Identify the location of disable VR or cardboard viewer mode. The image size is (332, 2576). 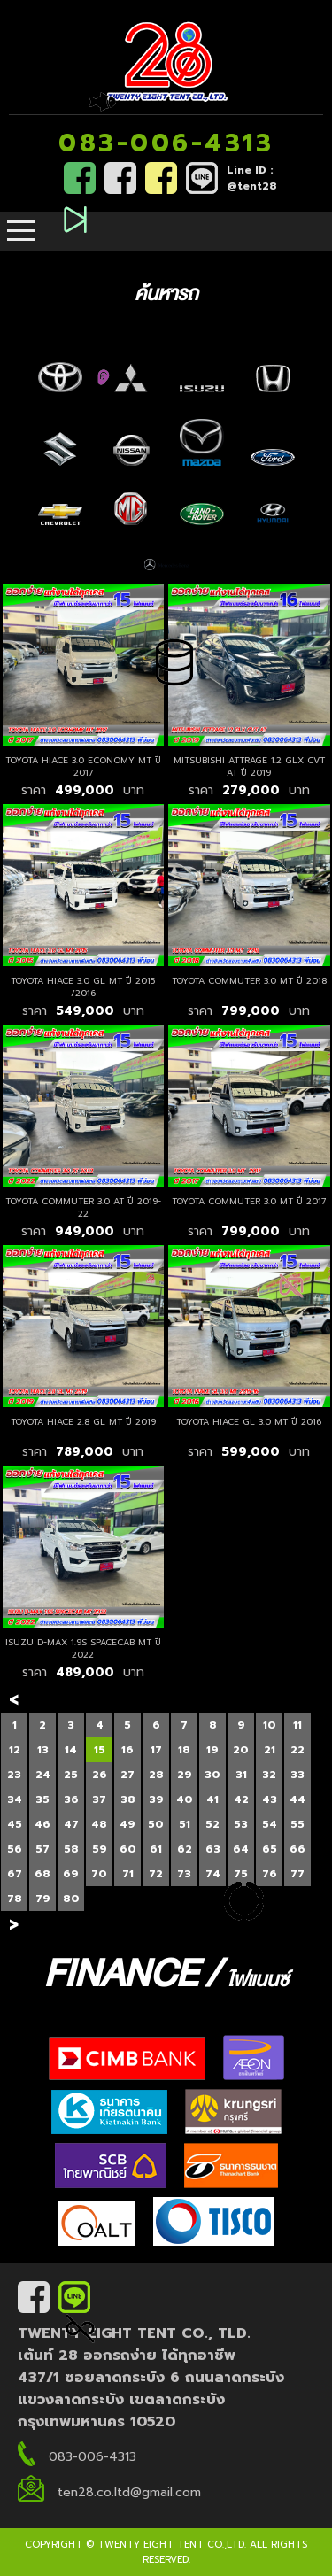
(291, 1286).